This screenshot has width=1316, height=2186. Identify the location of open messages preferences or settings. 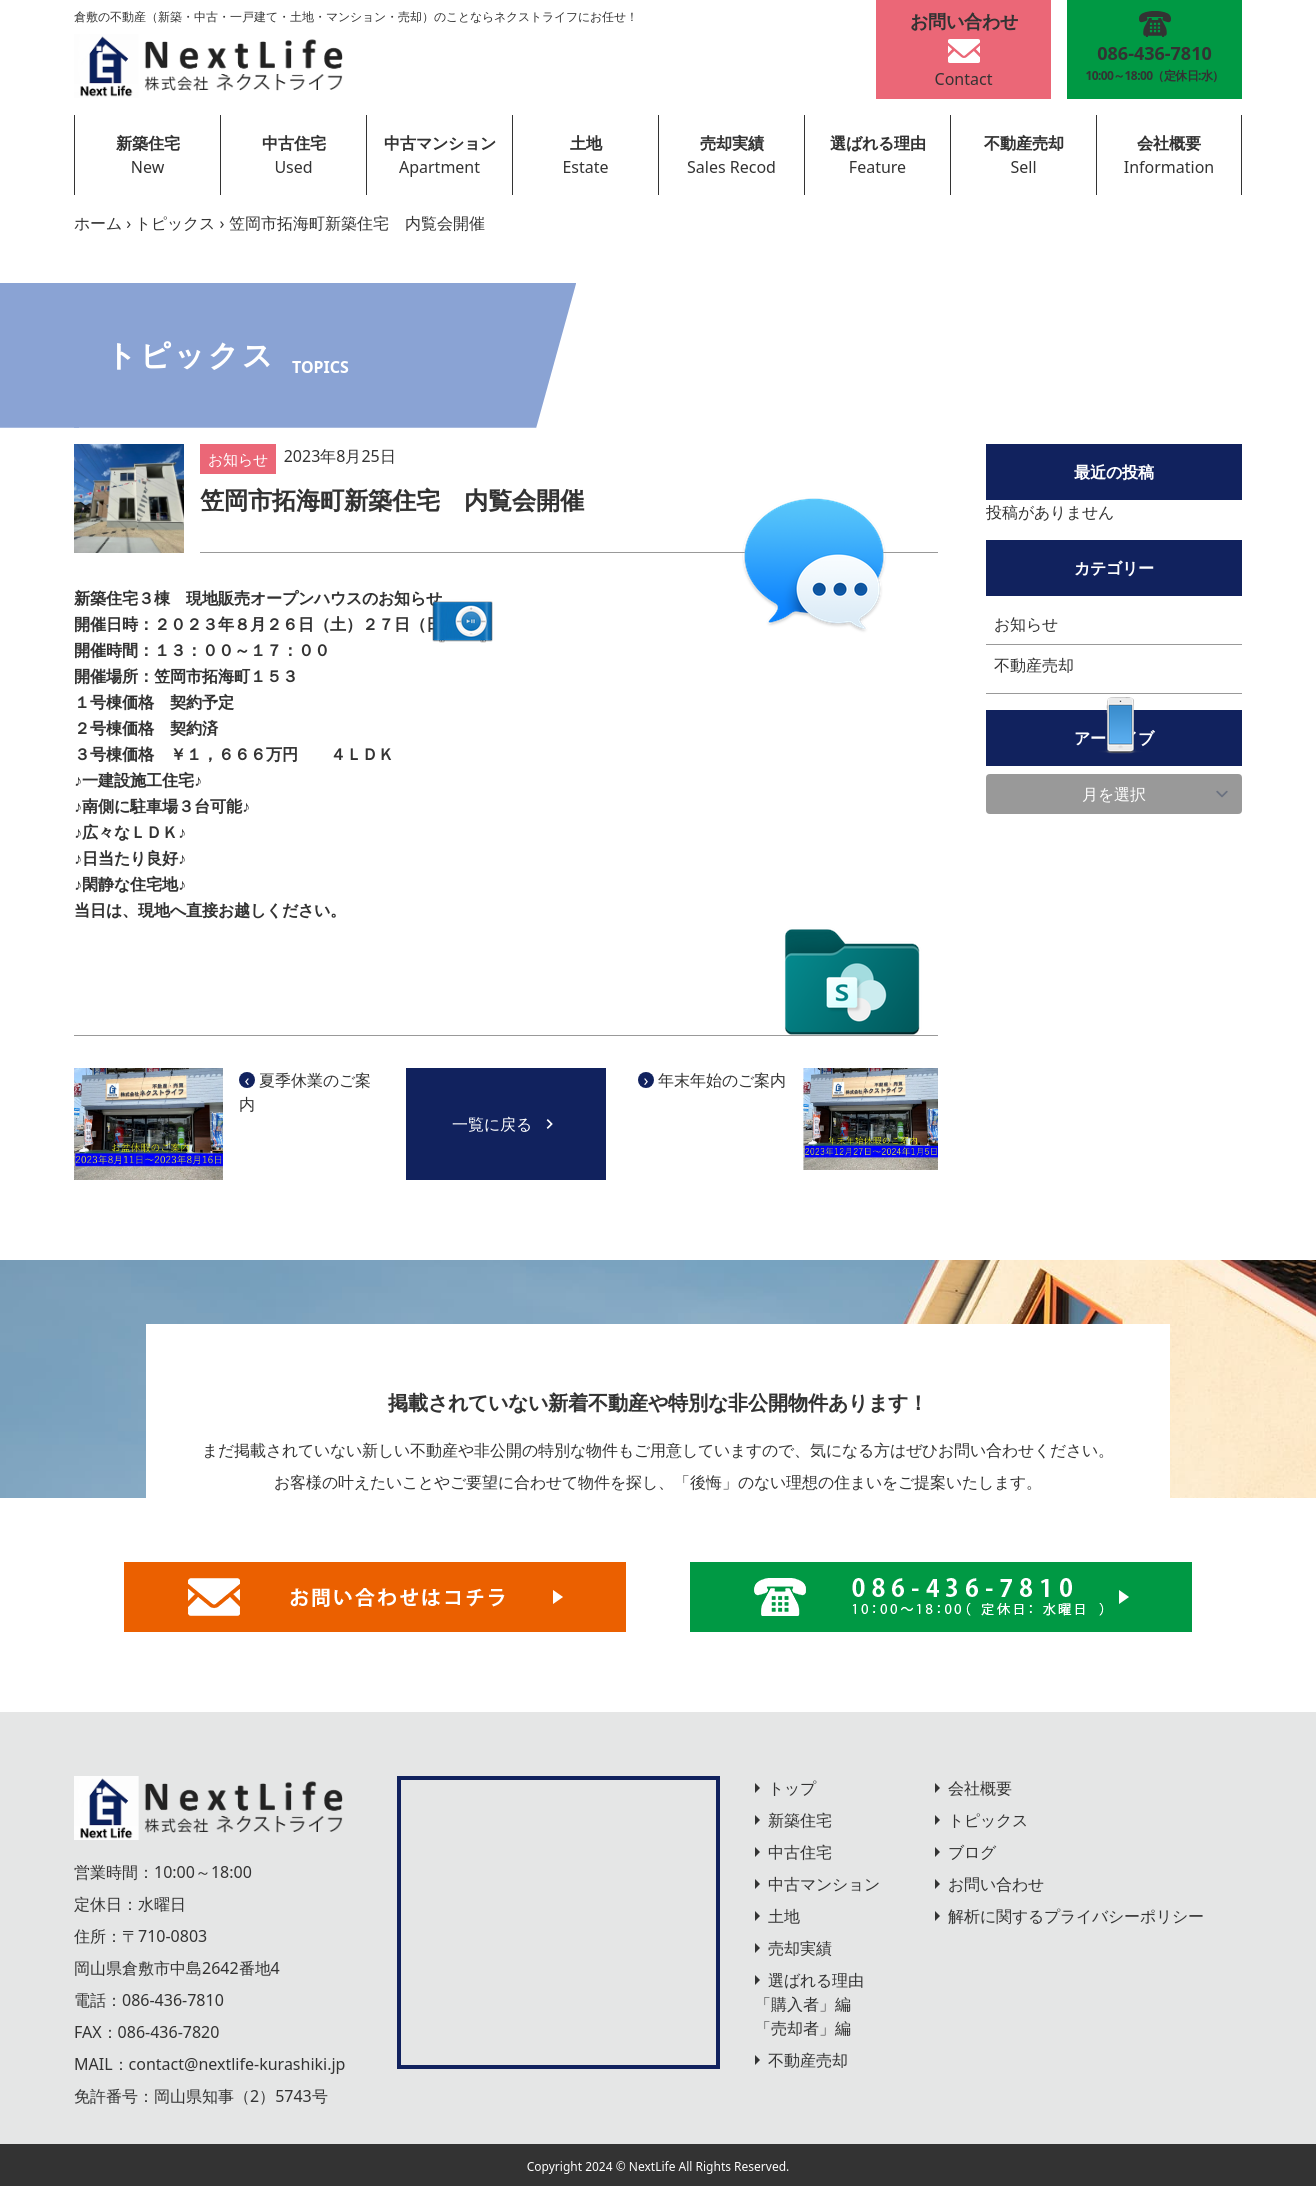
(814, 562).